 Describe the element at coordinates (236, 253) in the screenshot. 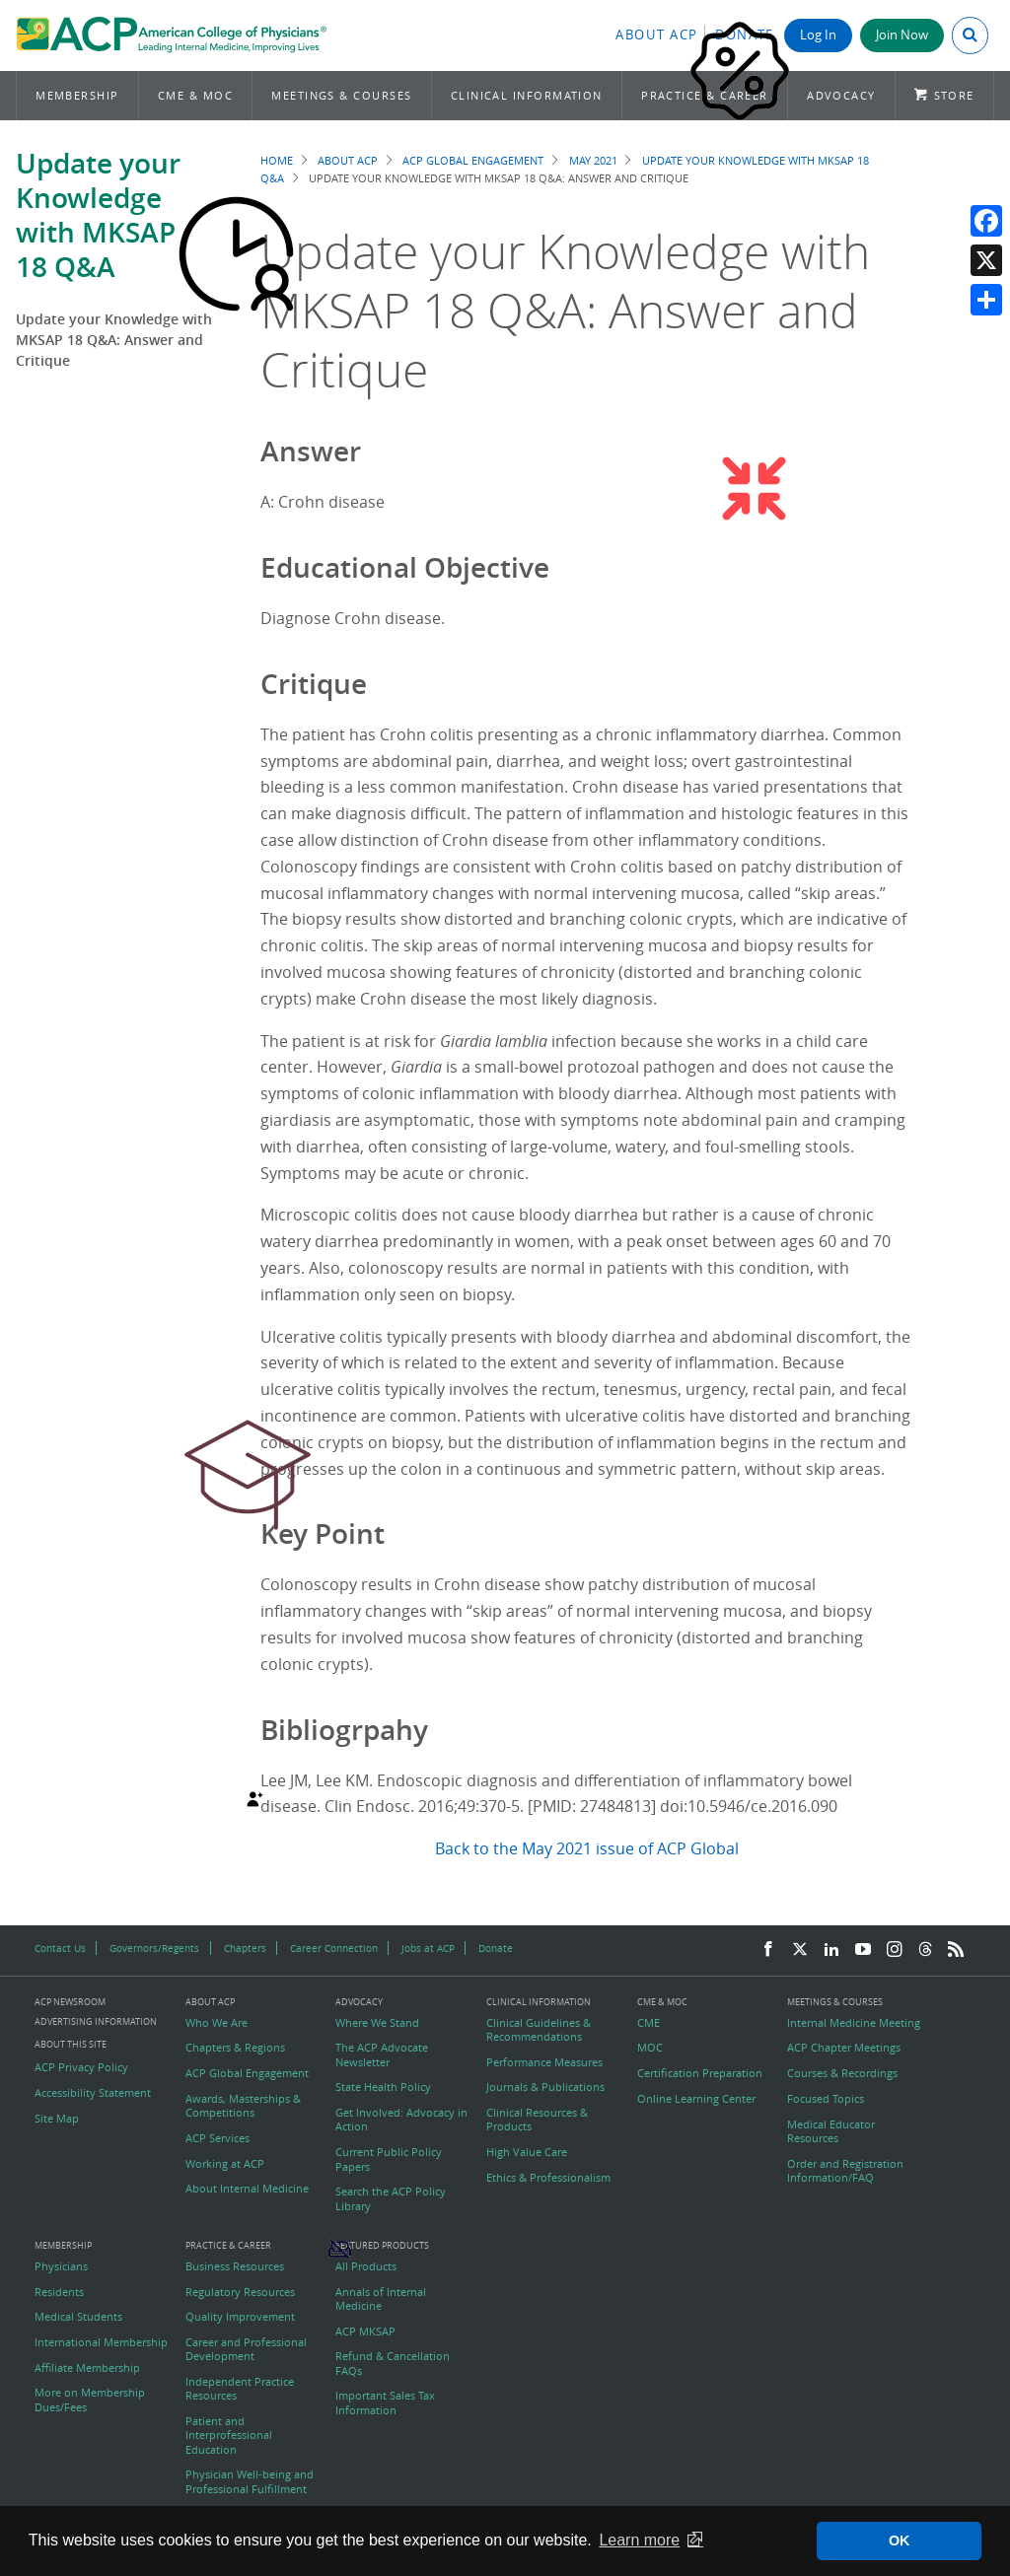

I see `view user's time or schedule` at that location.